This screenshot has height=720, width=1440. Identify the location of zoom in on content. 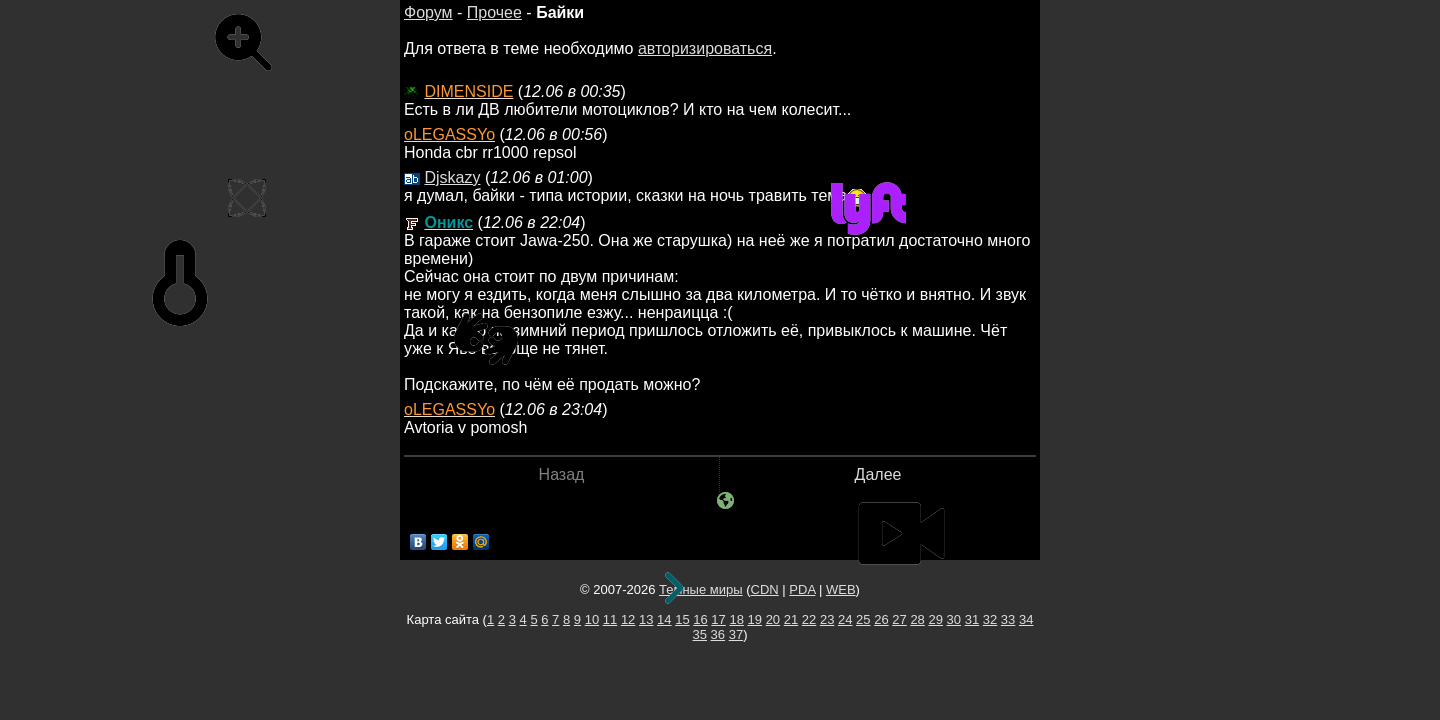
(243, 42).